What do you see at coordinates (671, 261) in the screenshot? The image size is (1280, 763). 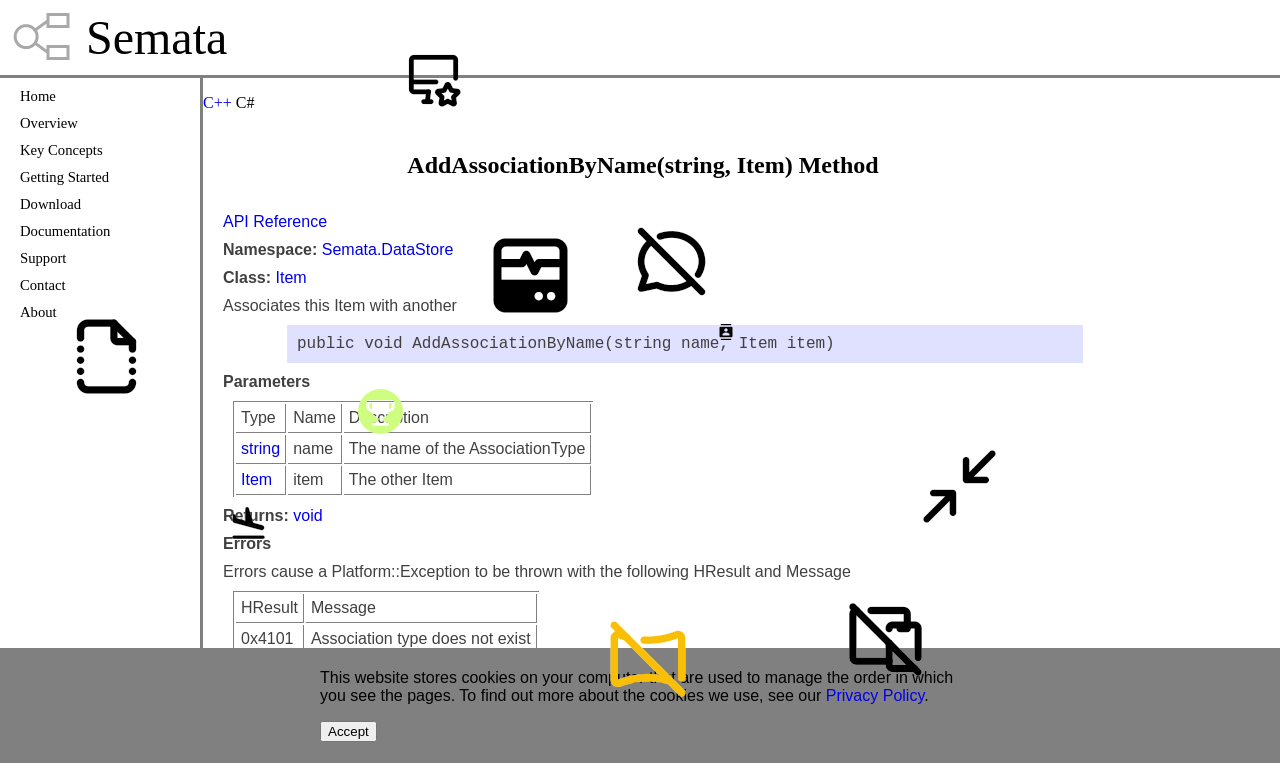 I see `messaging is disabled or unavailable` at bounding box center [671, 261].